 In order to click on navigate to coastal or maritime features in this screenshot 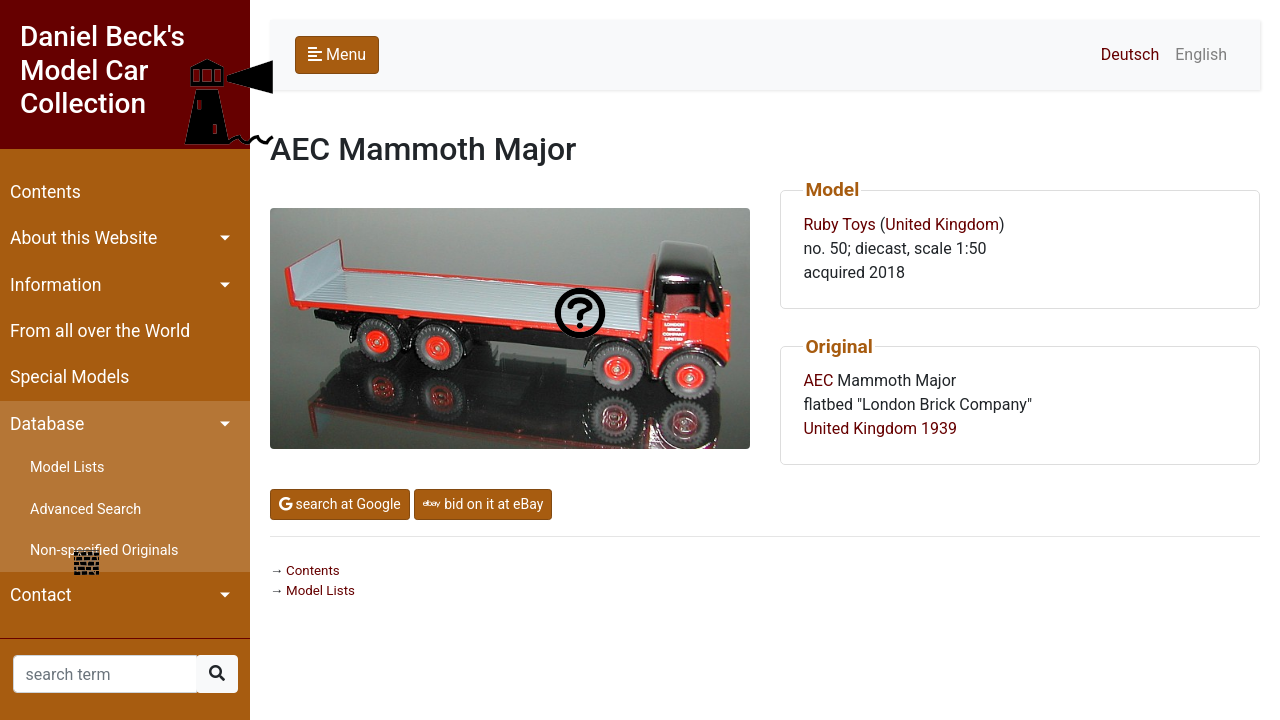, I will do `click(230, 100)`.